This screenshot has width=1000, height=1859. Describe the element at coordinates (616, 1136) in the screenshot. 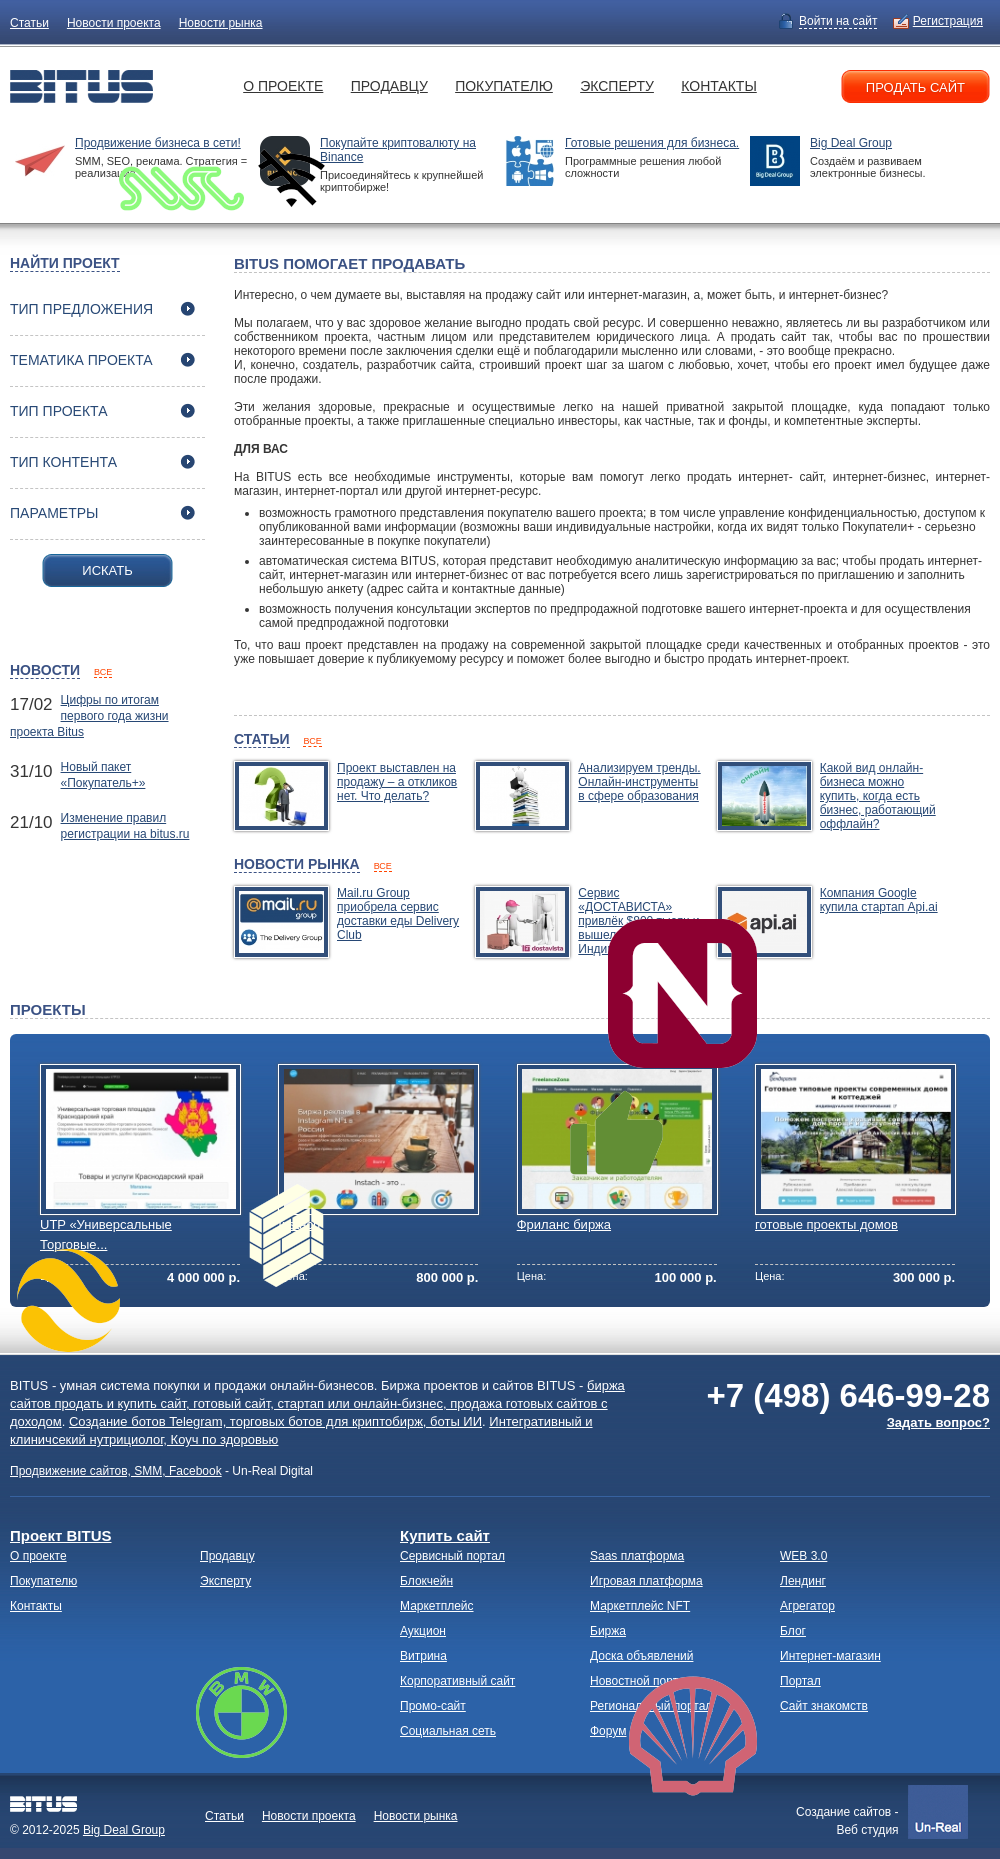

I see `like or upvote content` at that location.